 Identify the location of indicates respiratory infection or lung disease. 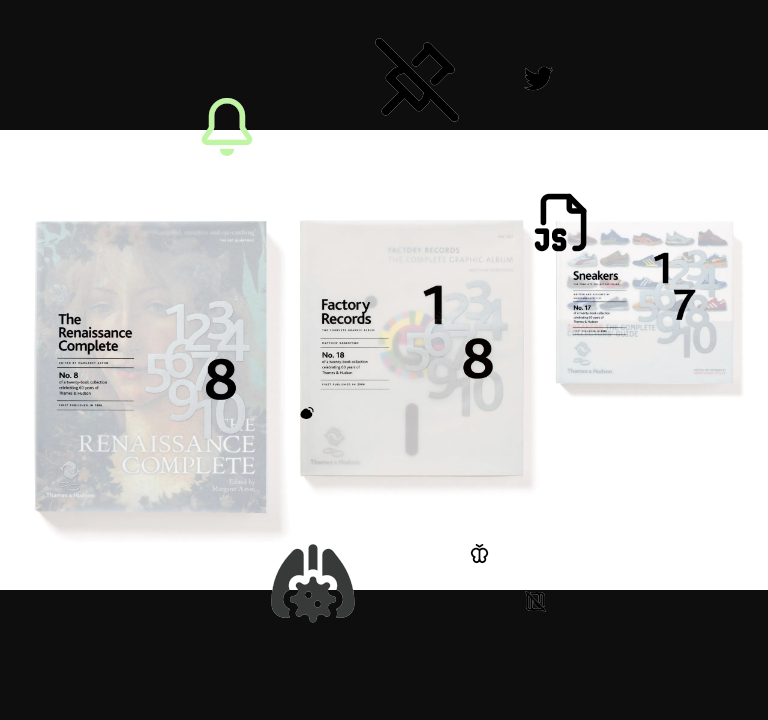
(313, 581).